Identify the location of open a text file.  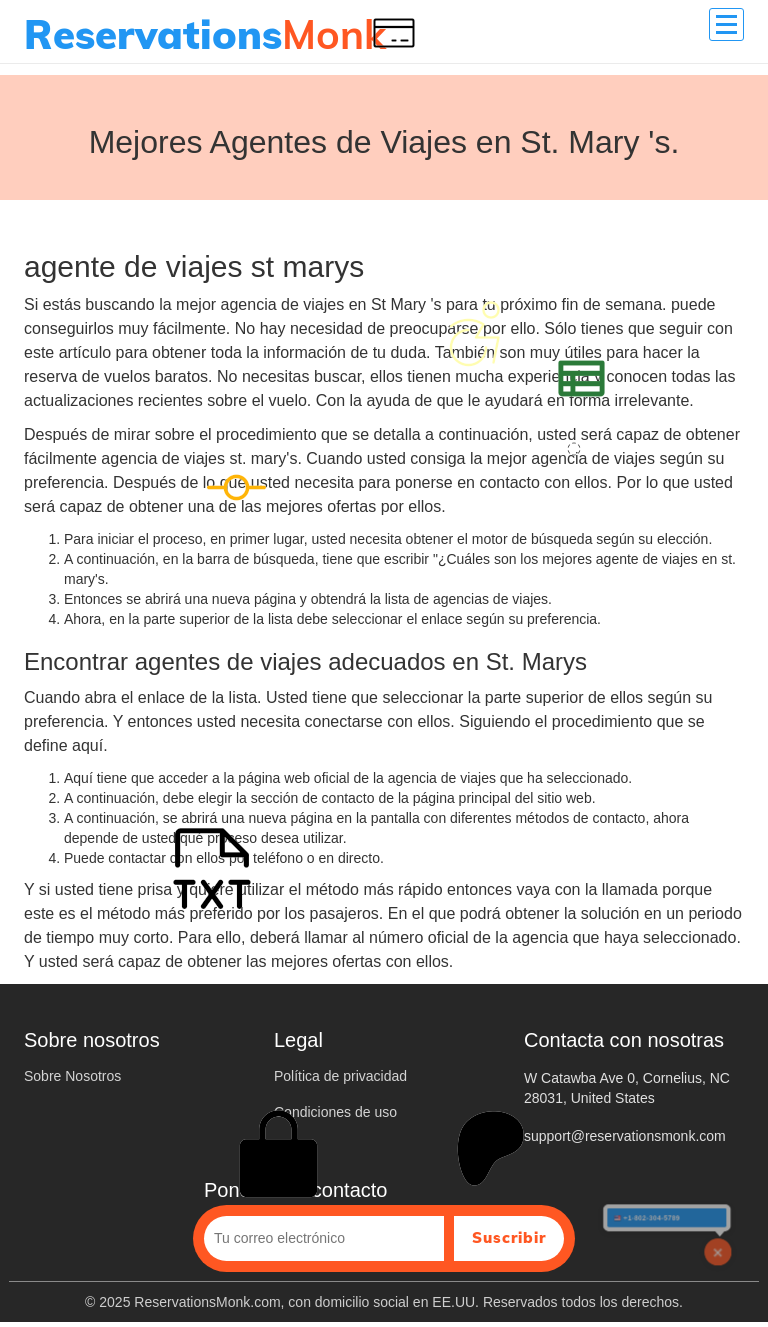
(212, 872).